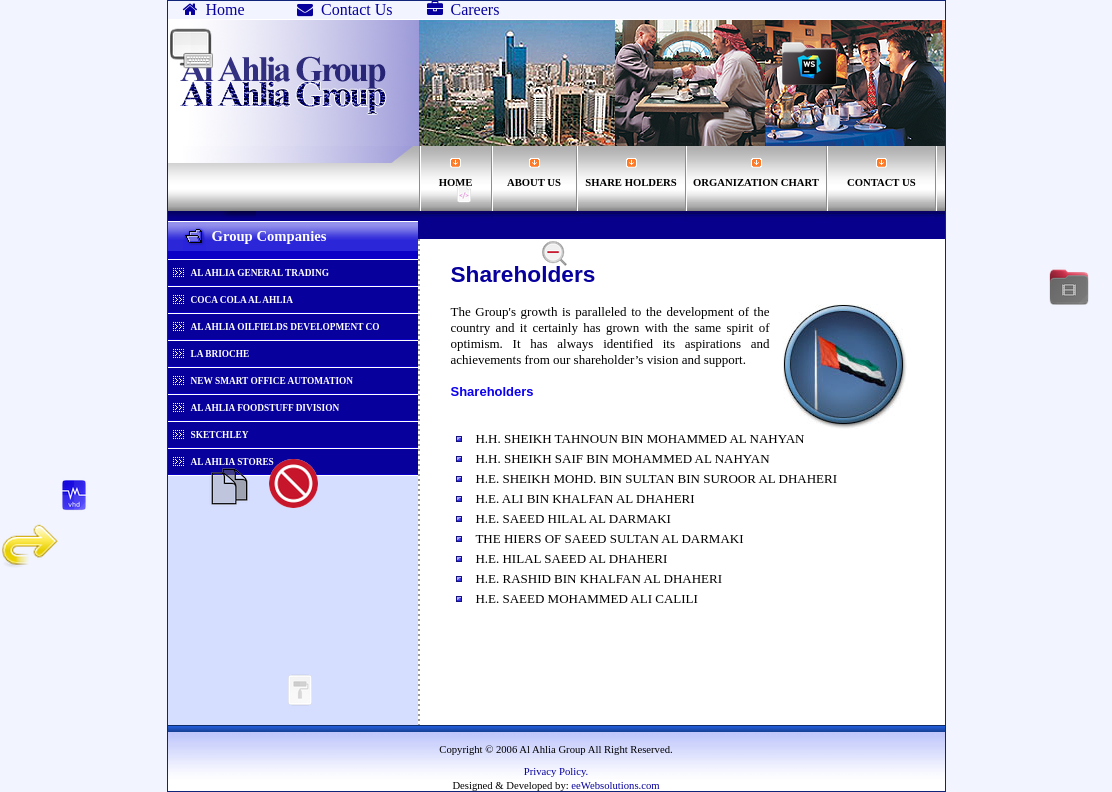  I want to click on virtualbox virtual hard disk file, so click(74, 495).